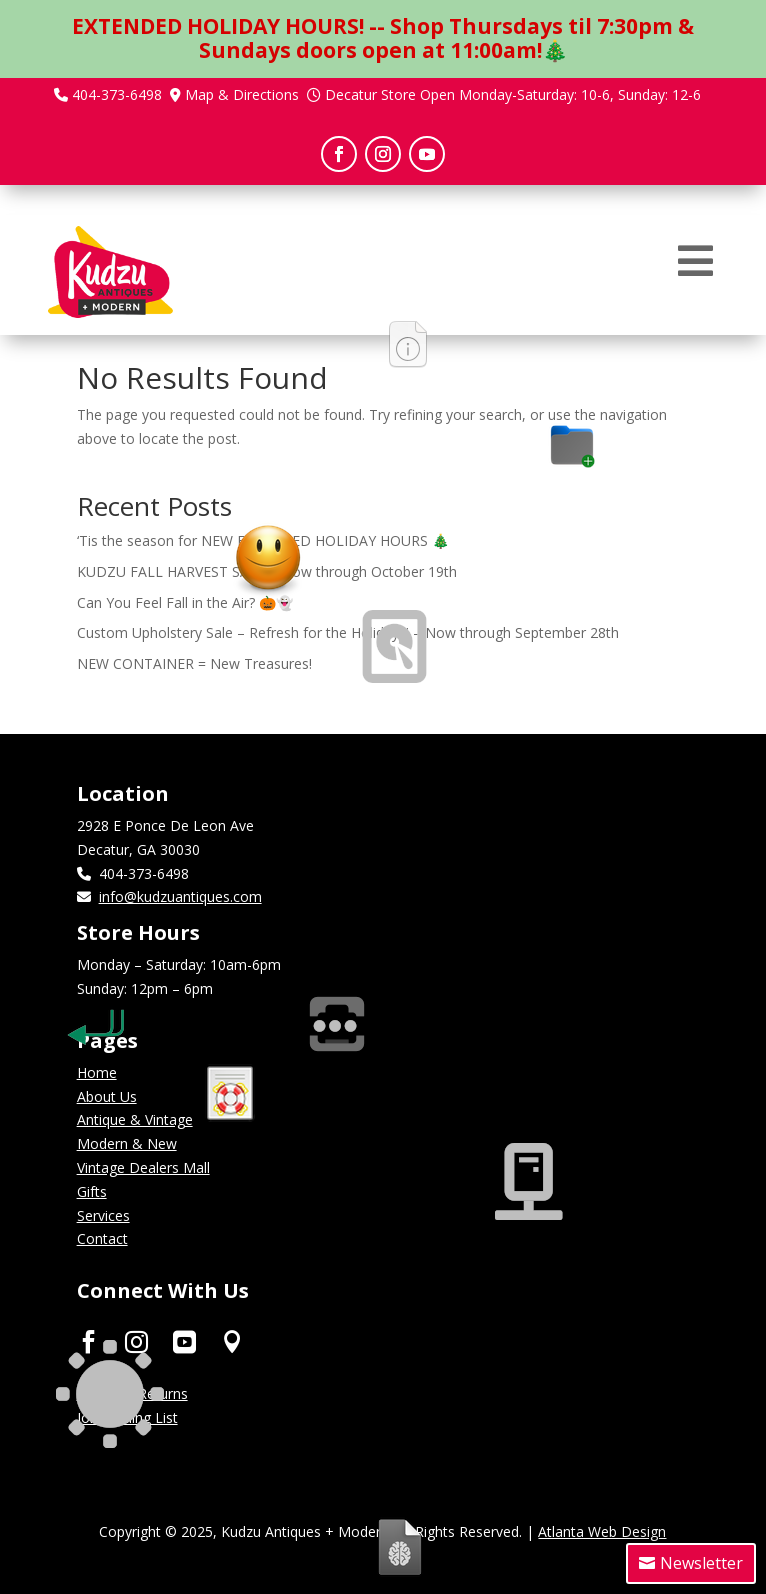 This screenshot has height=1594, width=766. Describe the element at coordinates (95, 1027) in the screenshot. I see `reply to all recipients of an email` at that location.